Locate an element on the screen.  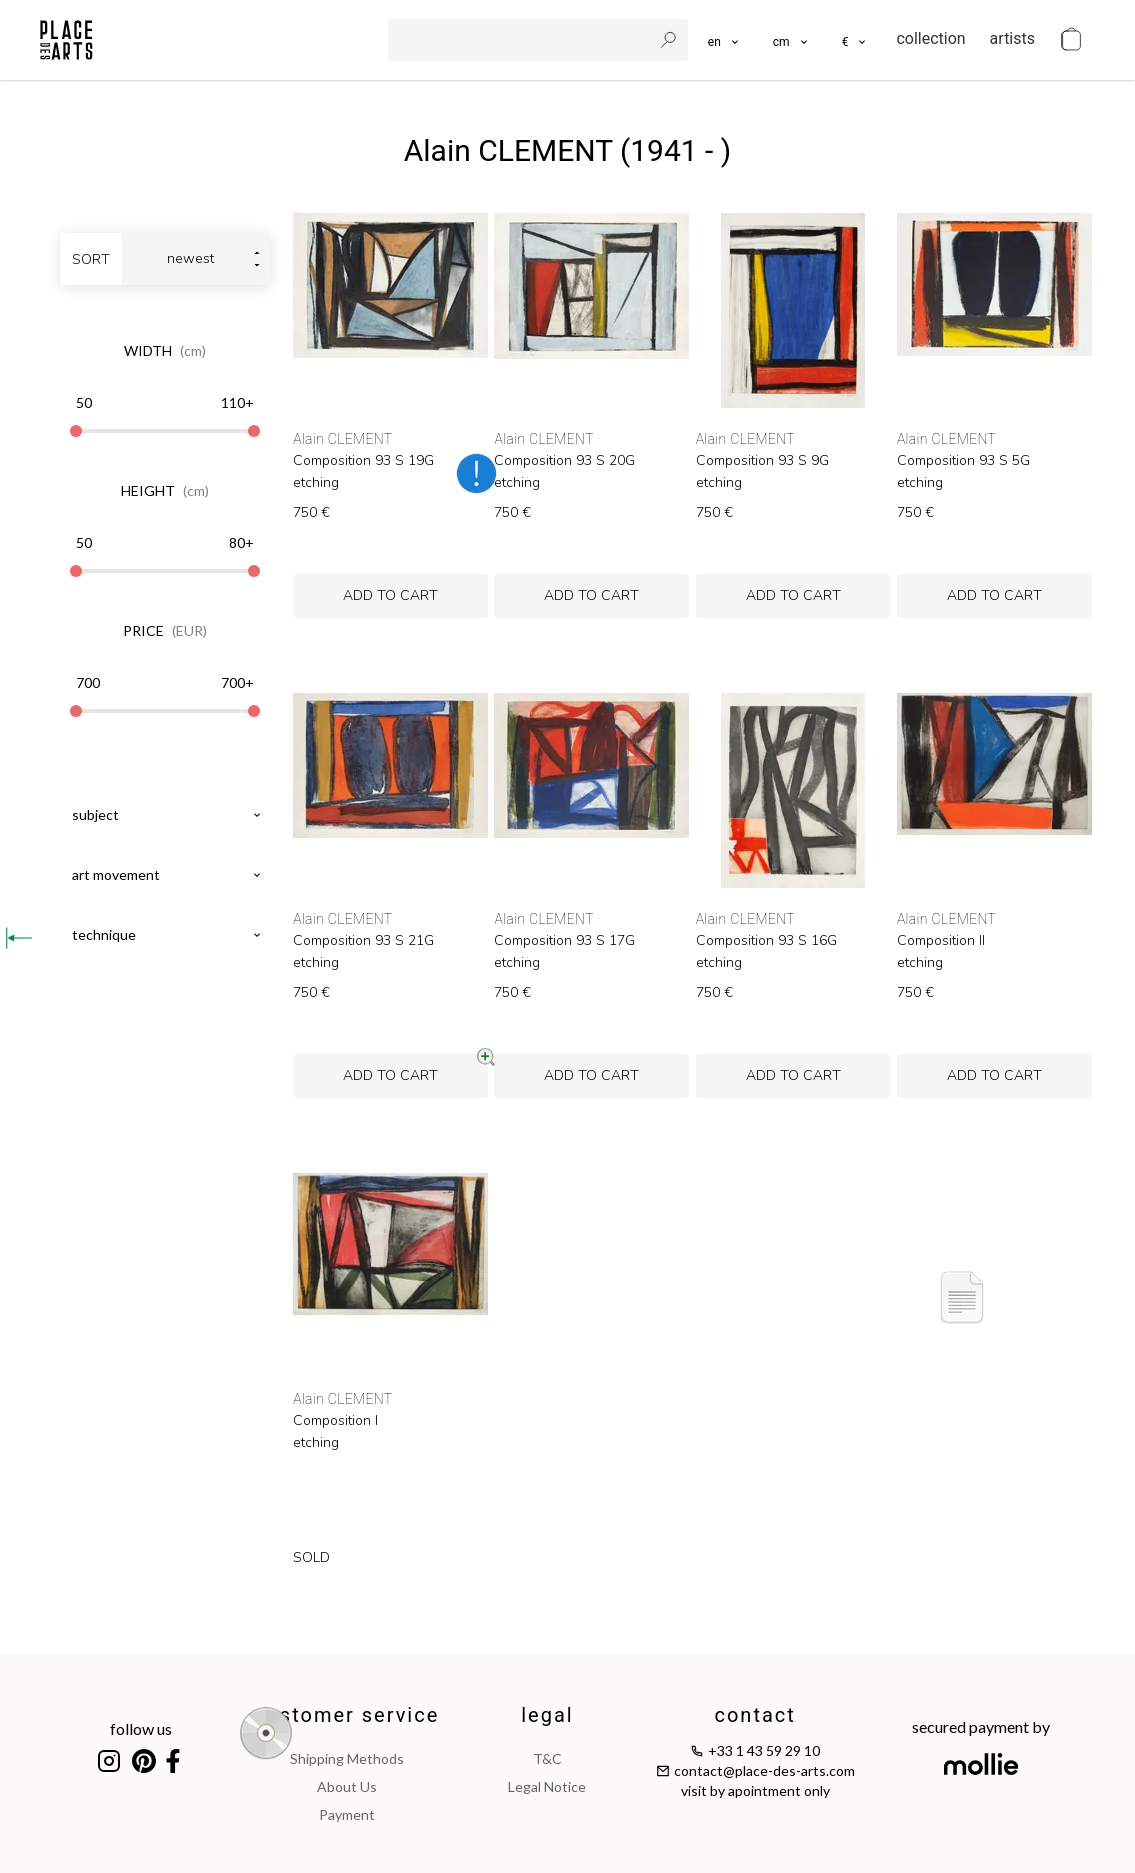
mark an email as important is located at coordinates (476, 473).